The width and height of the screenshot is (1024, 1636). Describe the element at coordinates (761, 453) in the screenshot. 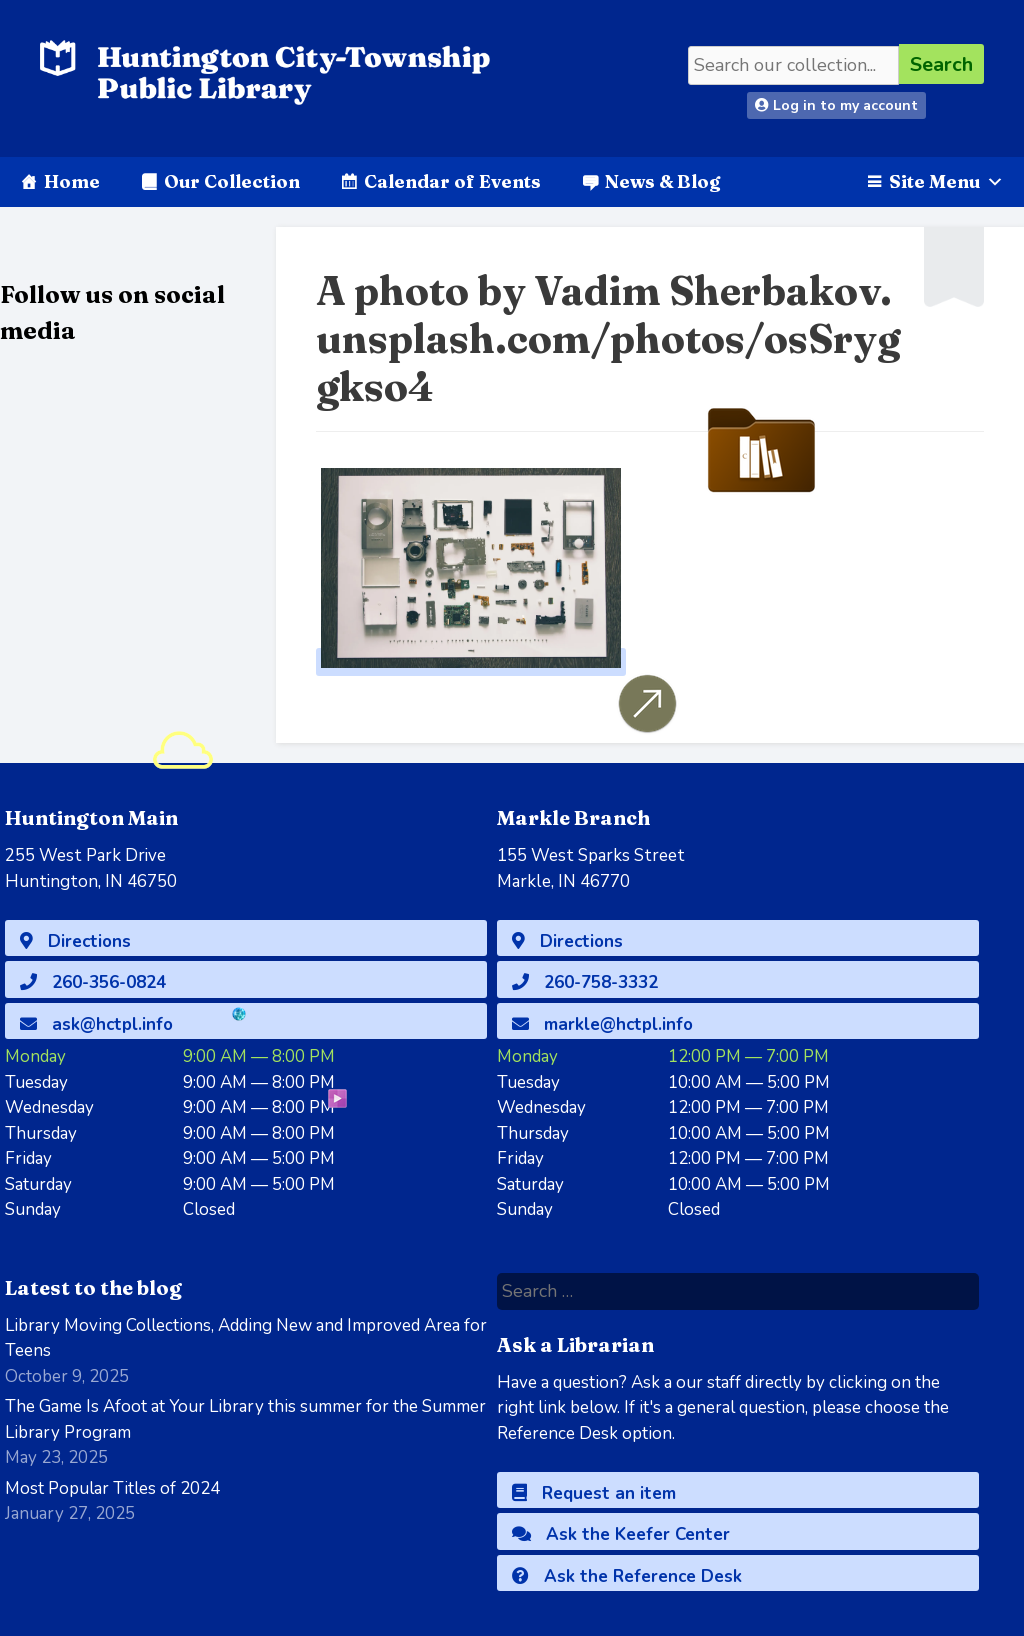

I see `open your calibre ebook library folder` at that location.